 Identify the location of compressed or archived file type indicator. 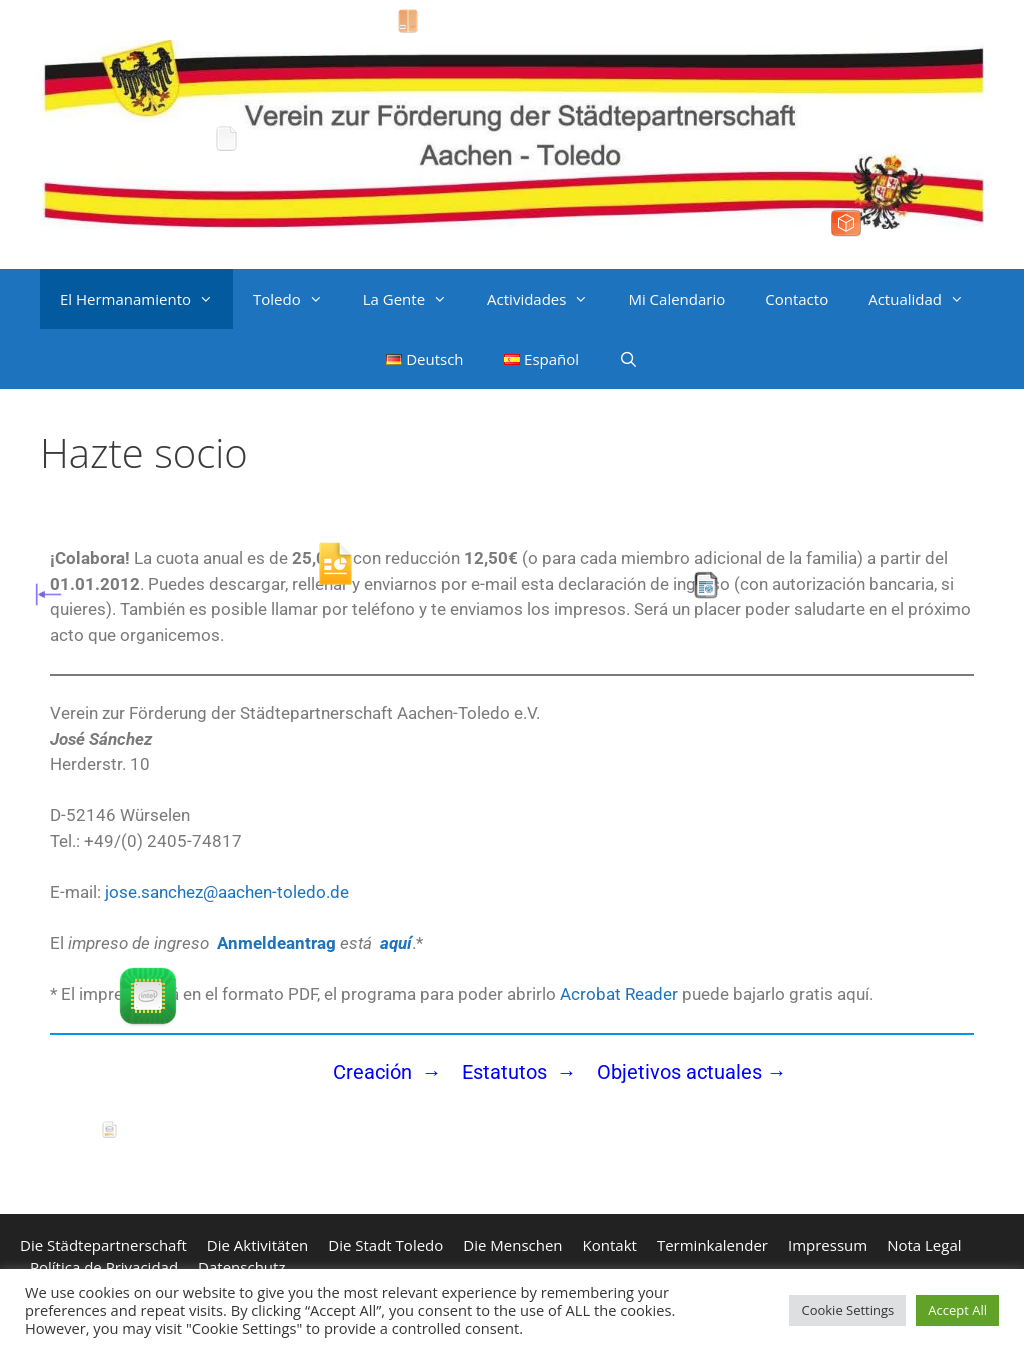
(408, 21).